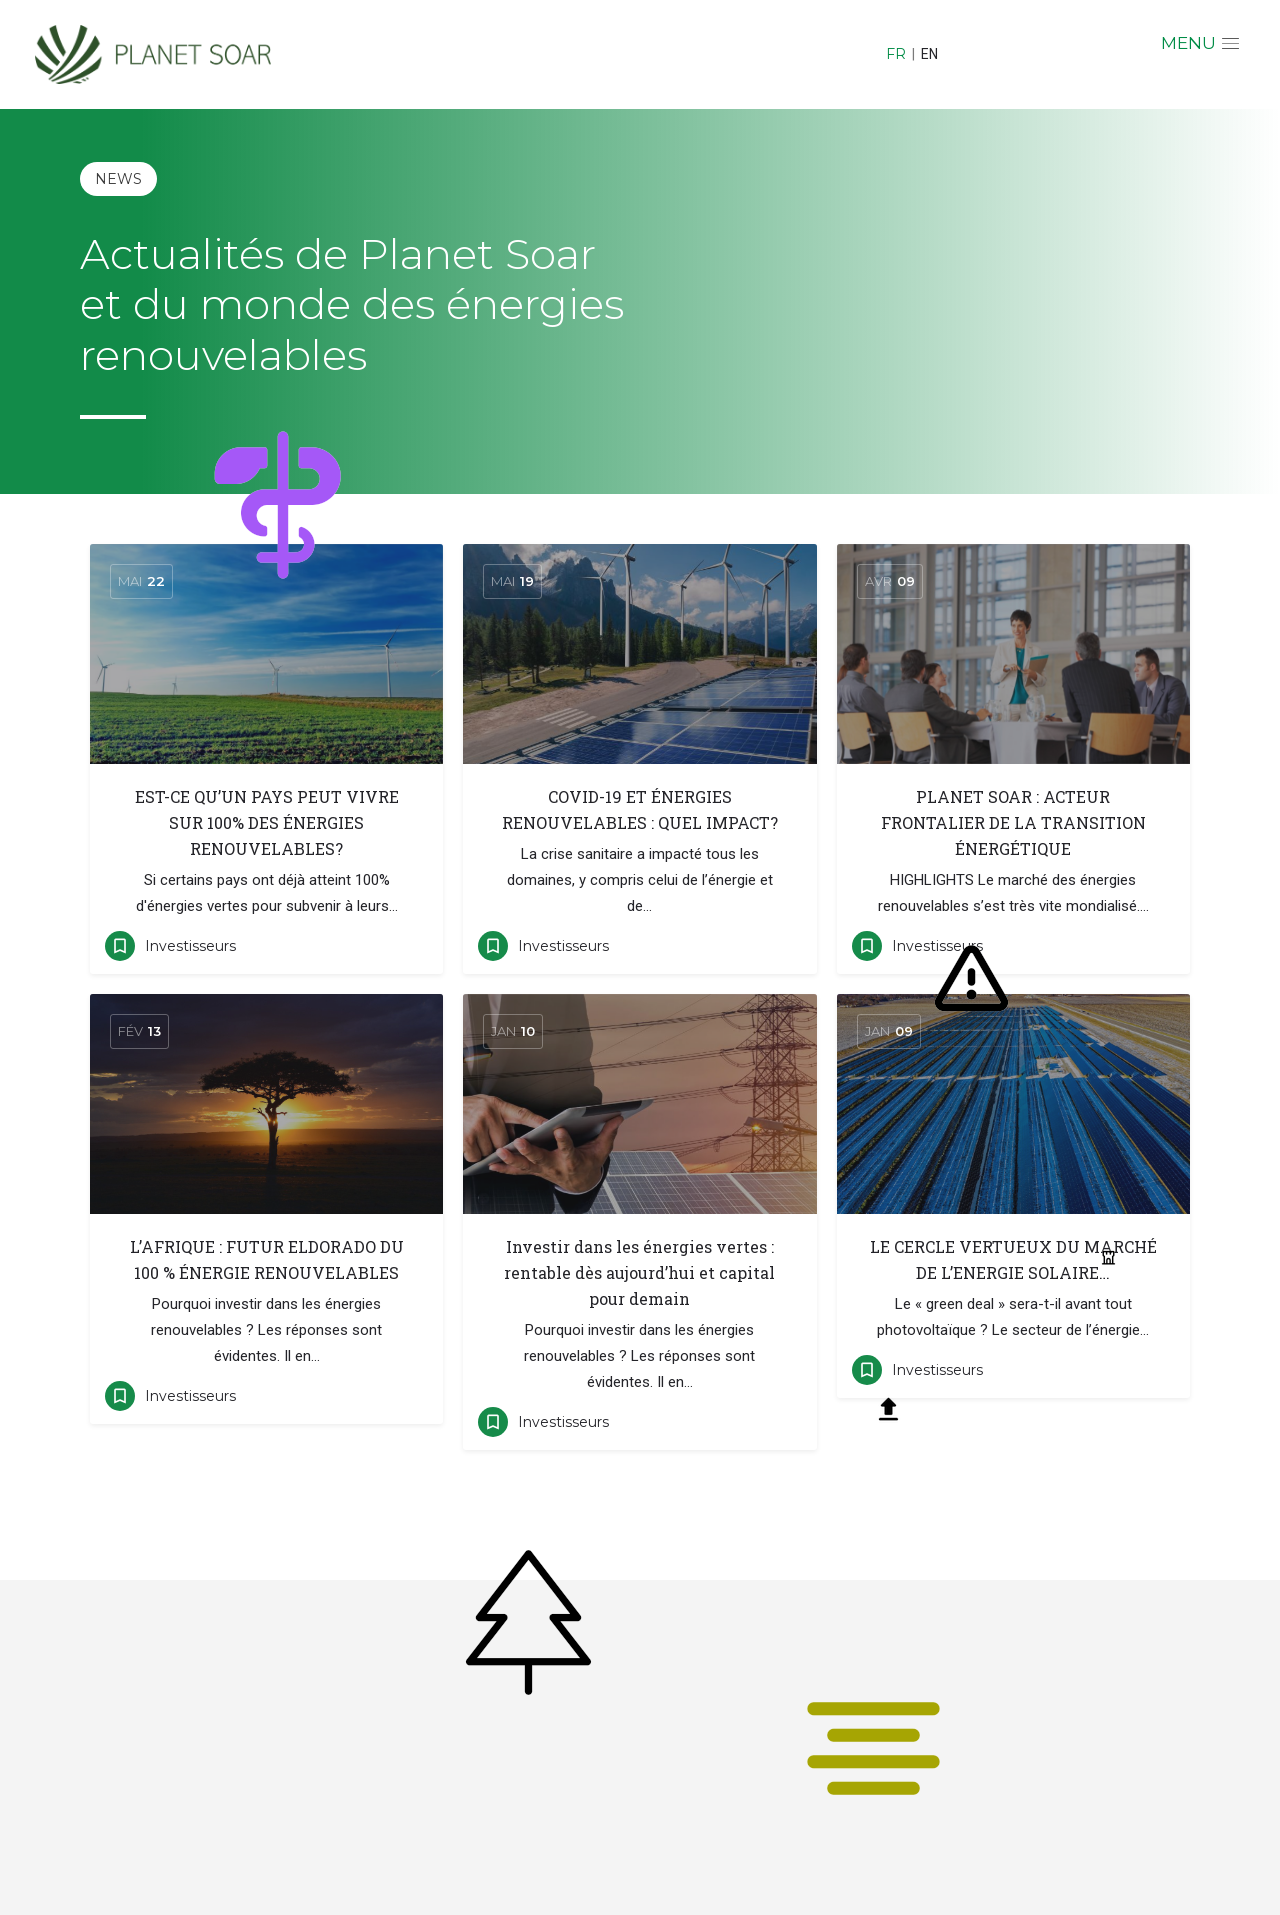  What do you see at coordinates (283, 505) in the screenshot?
I see `access medical or healthcare services` at bounding box center [283, 505].